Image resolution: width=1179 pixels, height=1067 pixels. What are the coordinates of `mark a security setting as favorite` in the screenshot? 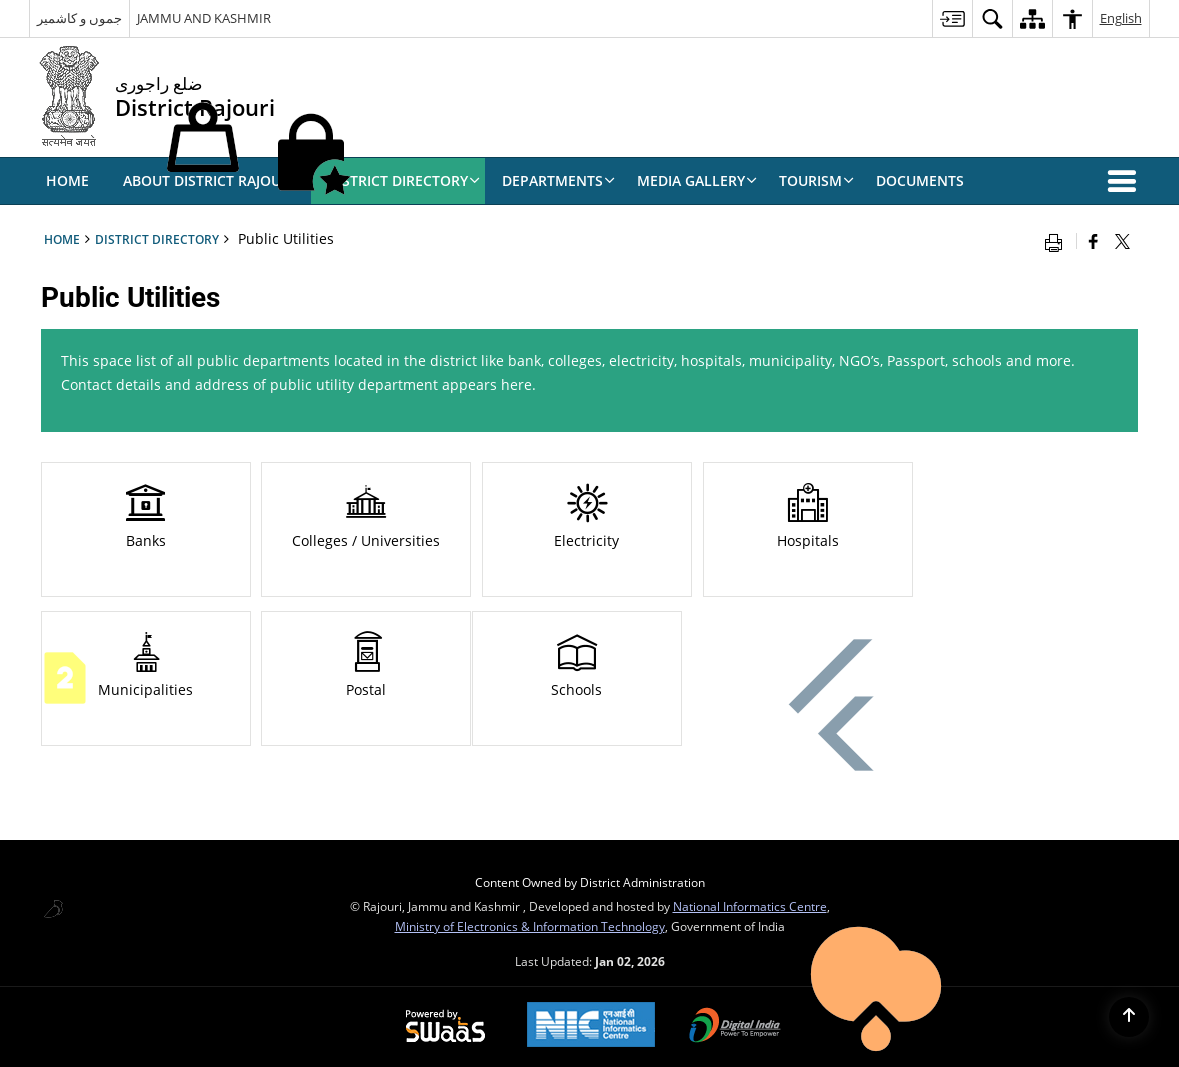 It's located at (311, 154).